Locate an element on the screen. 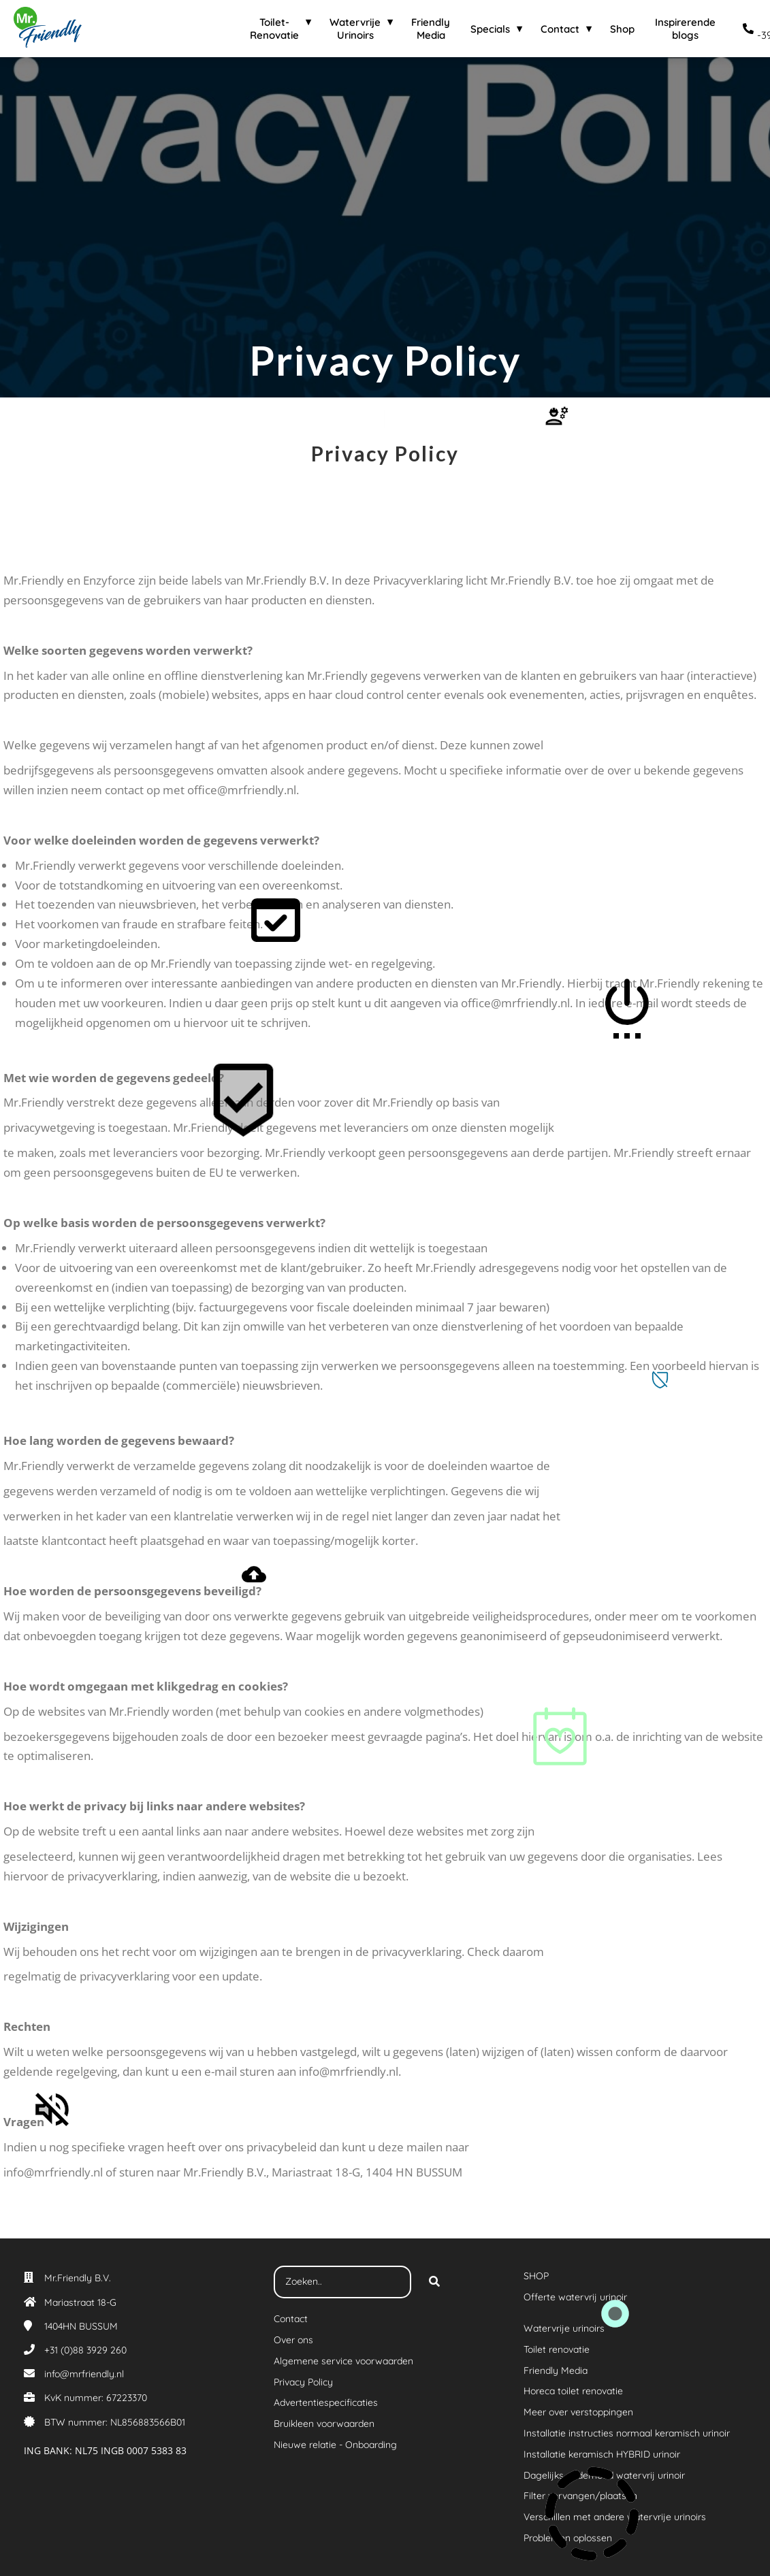 Image resolution: width=770 pixels, height=2576 pixels. domain verification complete is located at coordinates (276, 920).